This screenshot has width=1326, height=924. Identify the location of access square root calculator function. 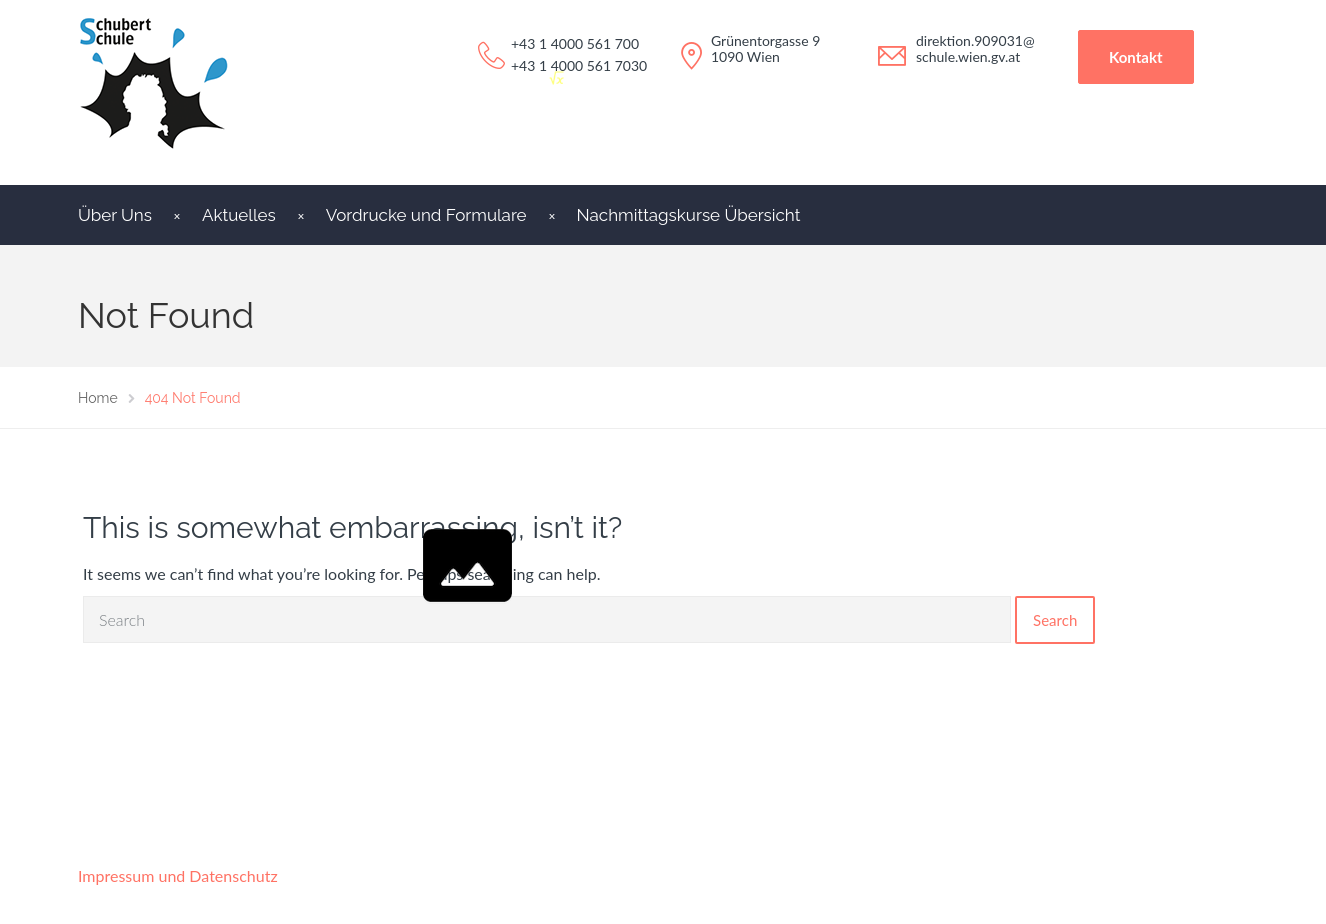
(557, 78).